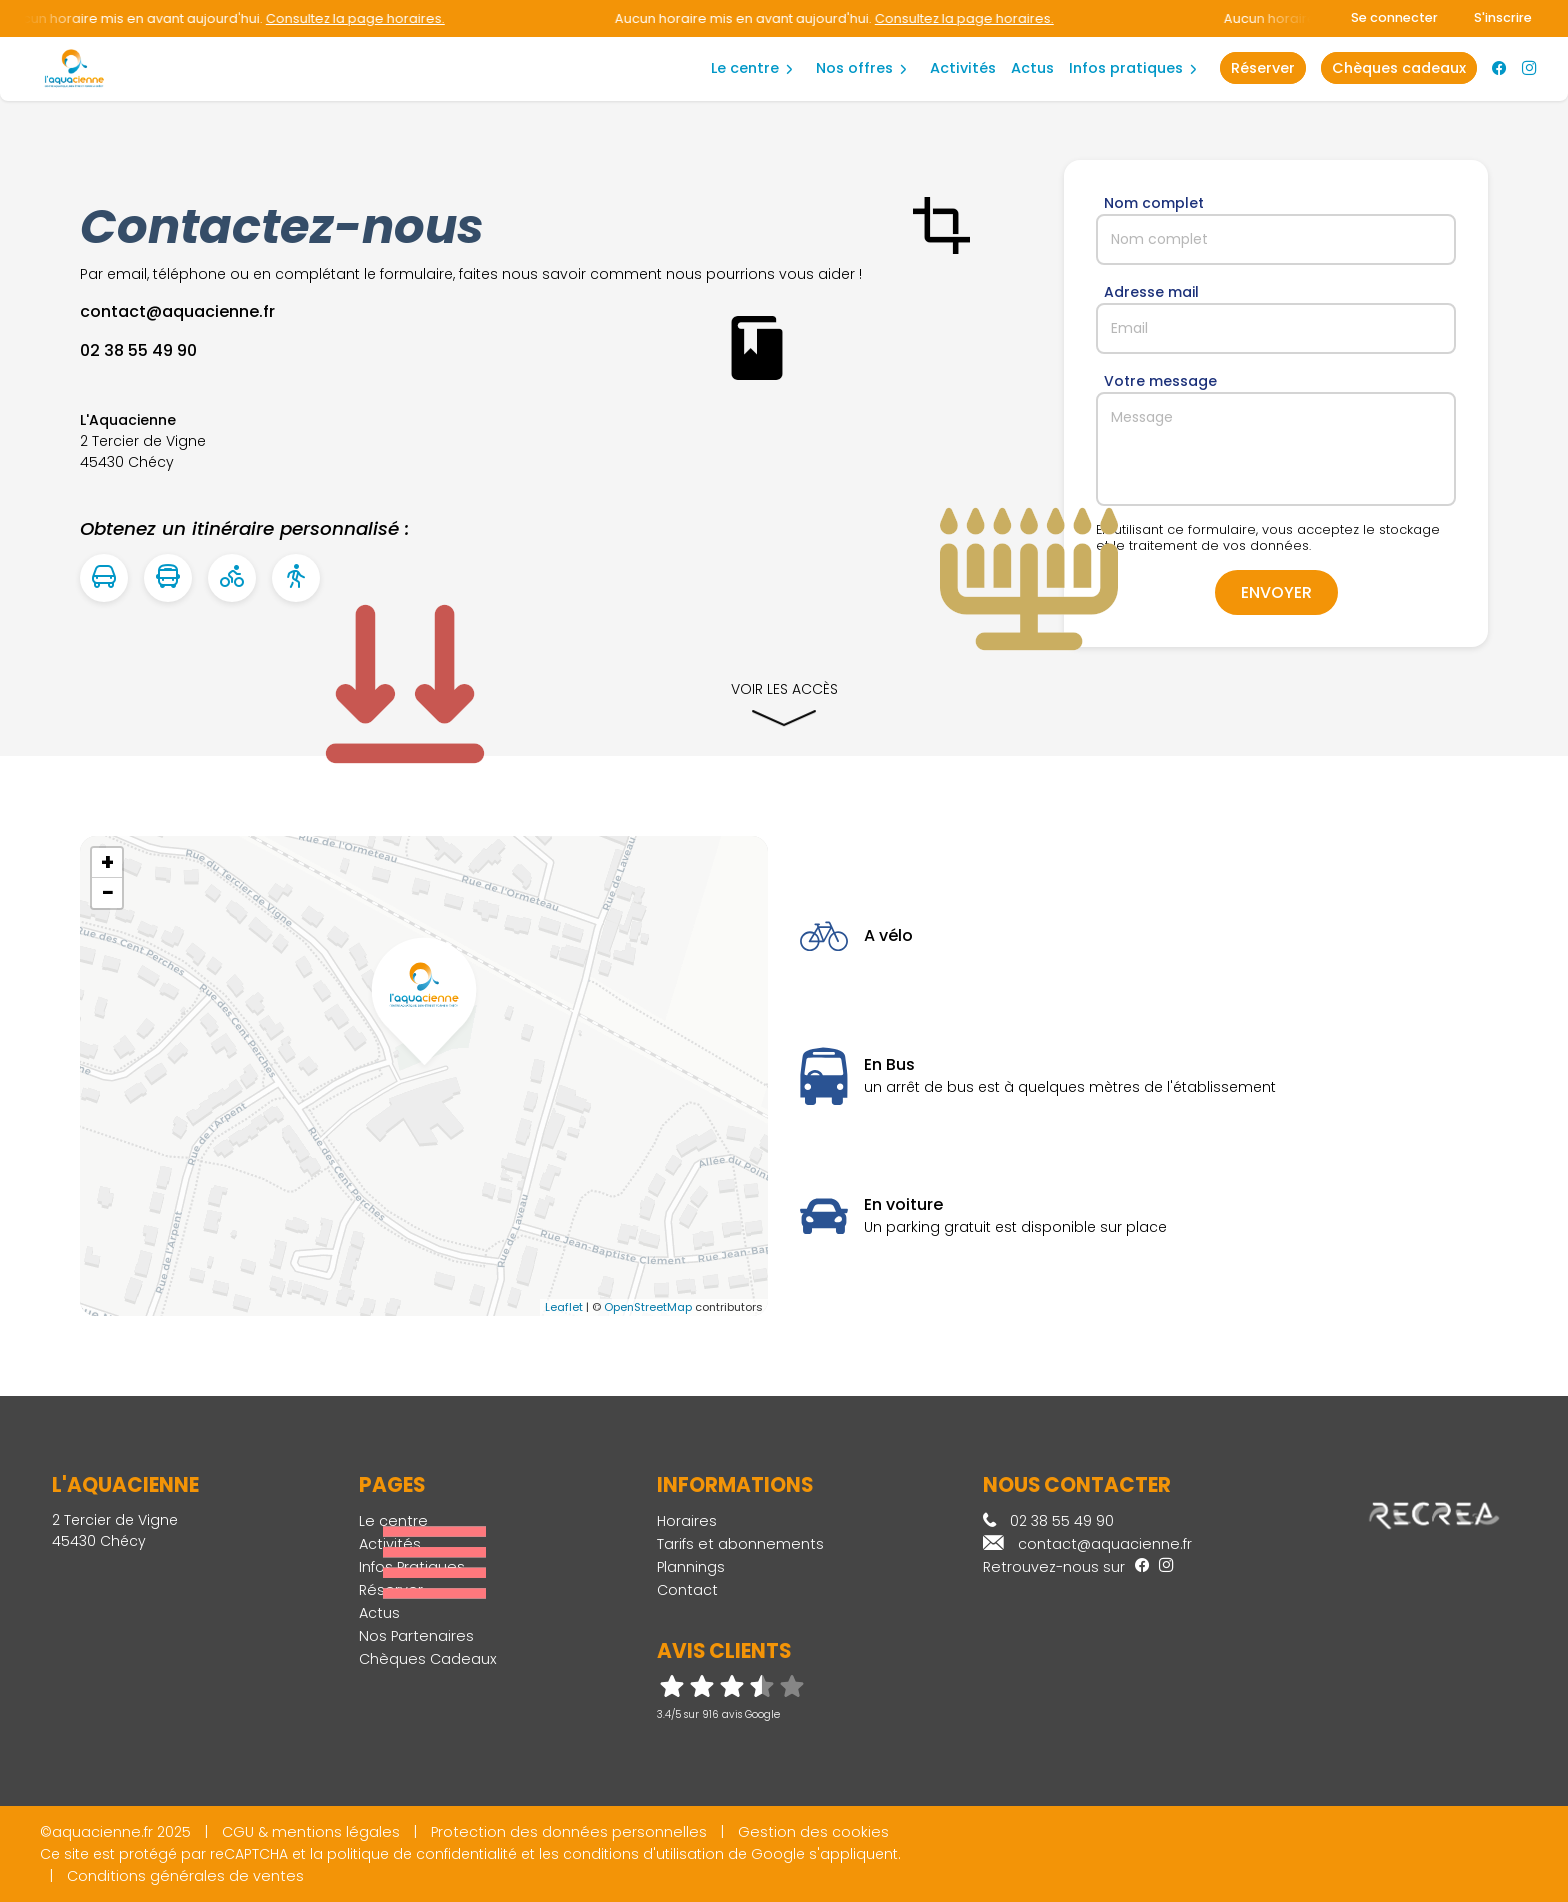  Describe the element at coordinates (434, 1562) in the screenshot. I see `switch to list view` at that location.